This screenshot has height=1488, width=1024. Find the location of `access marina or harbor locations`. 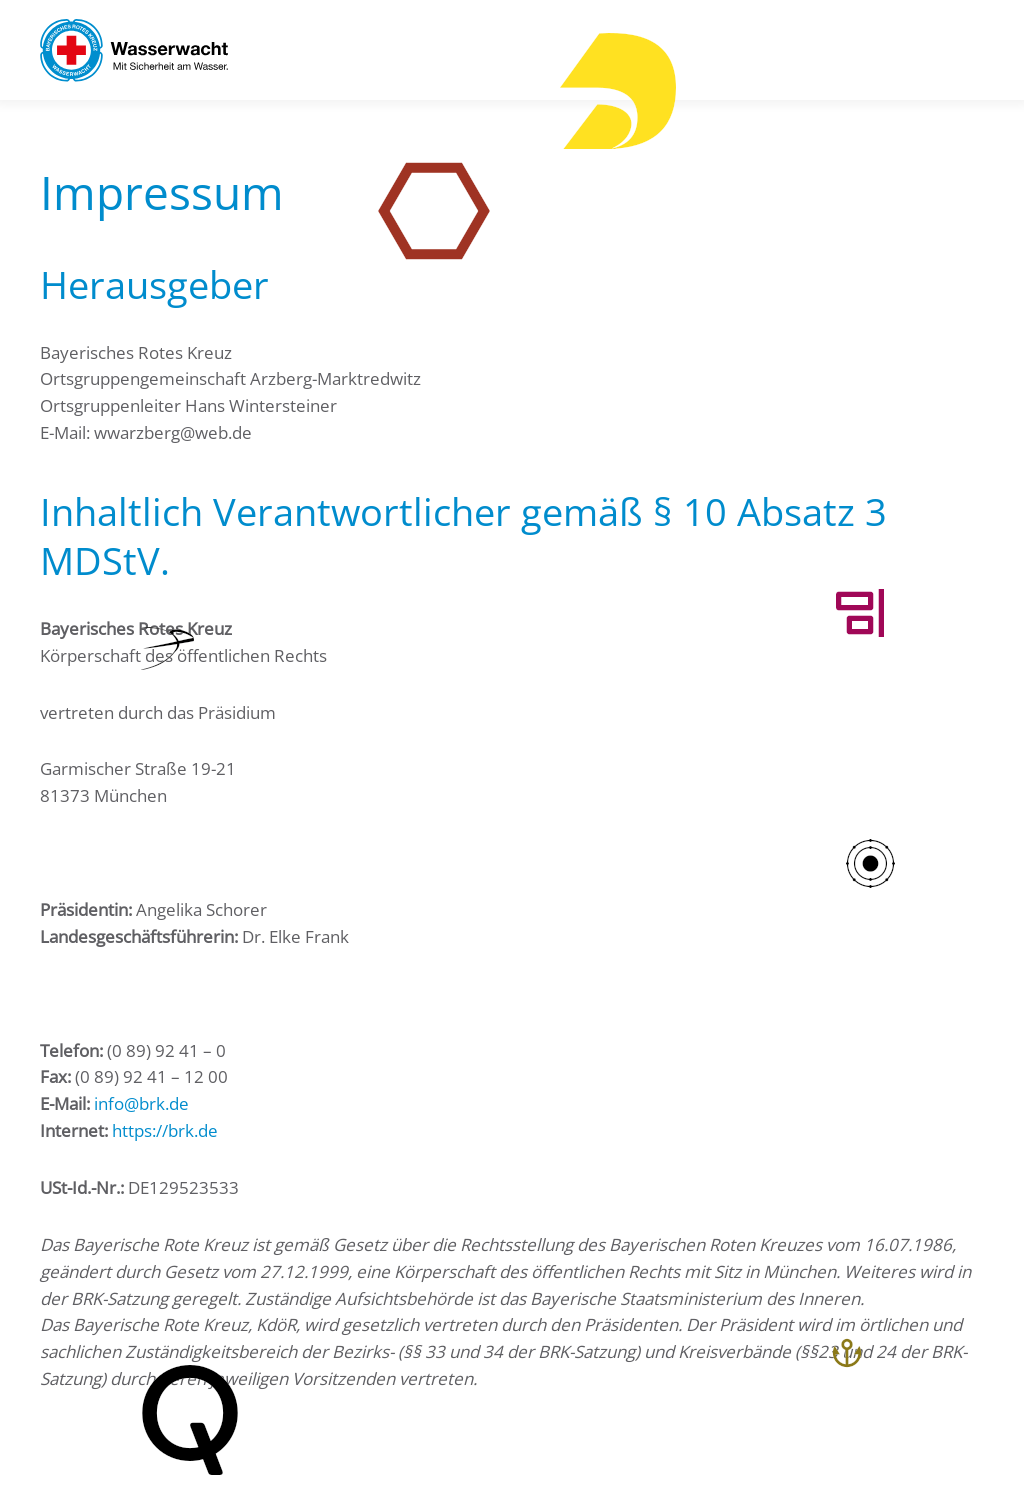

access marina or harbor locations is located at coordinates (847, 1353).